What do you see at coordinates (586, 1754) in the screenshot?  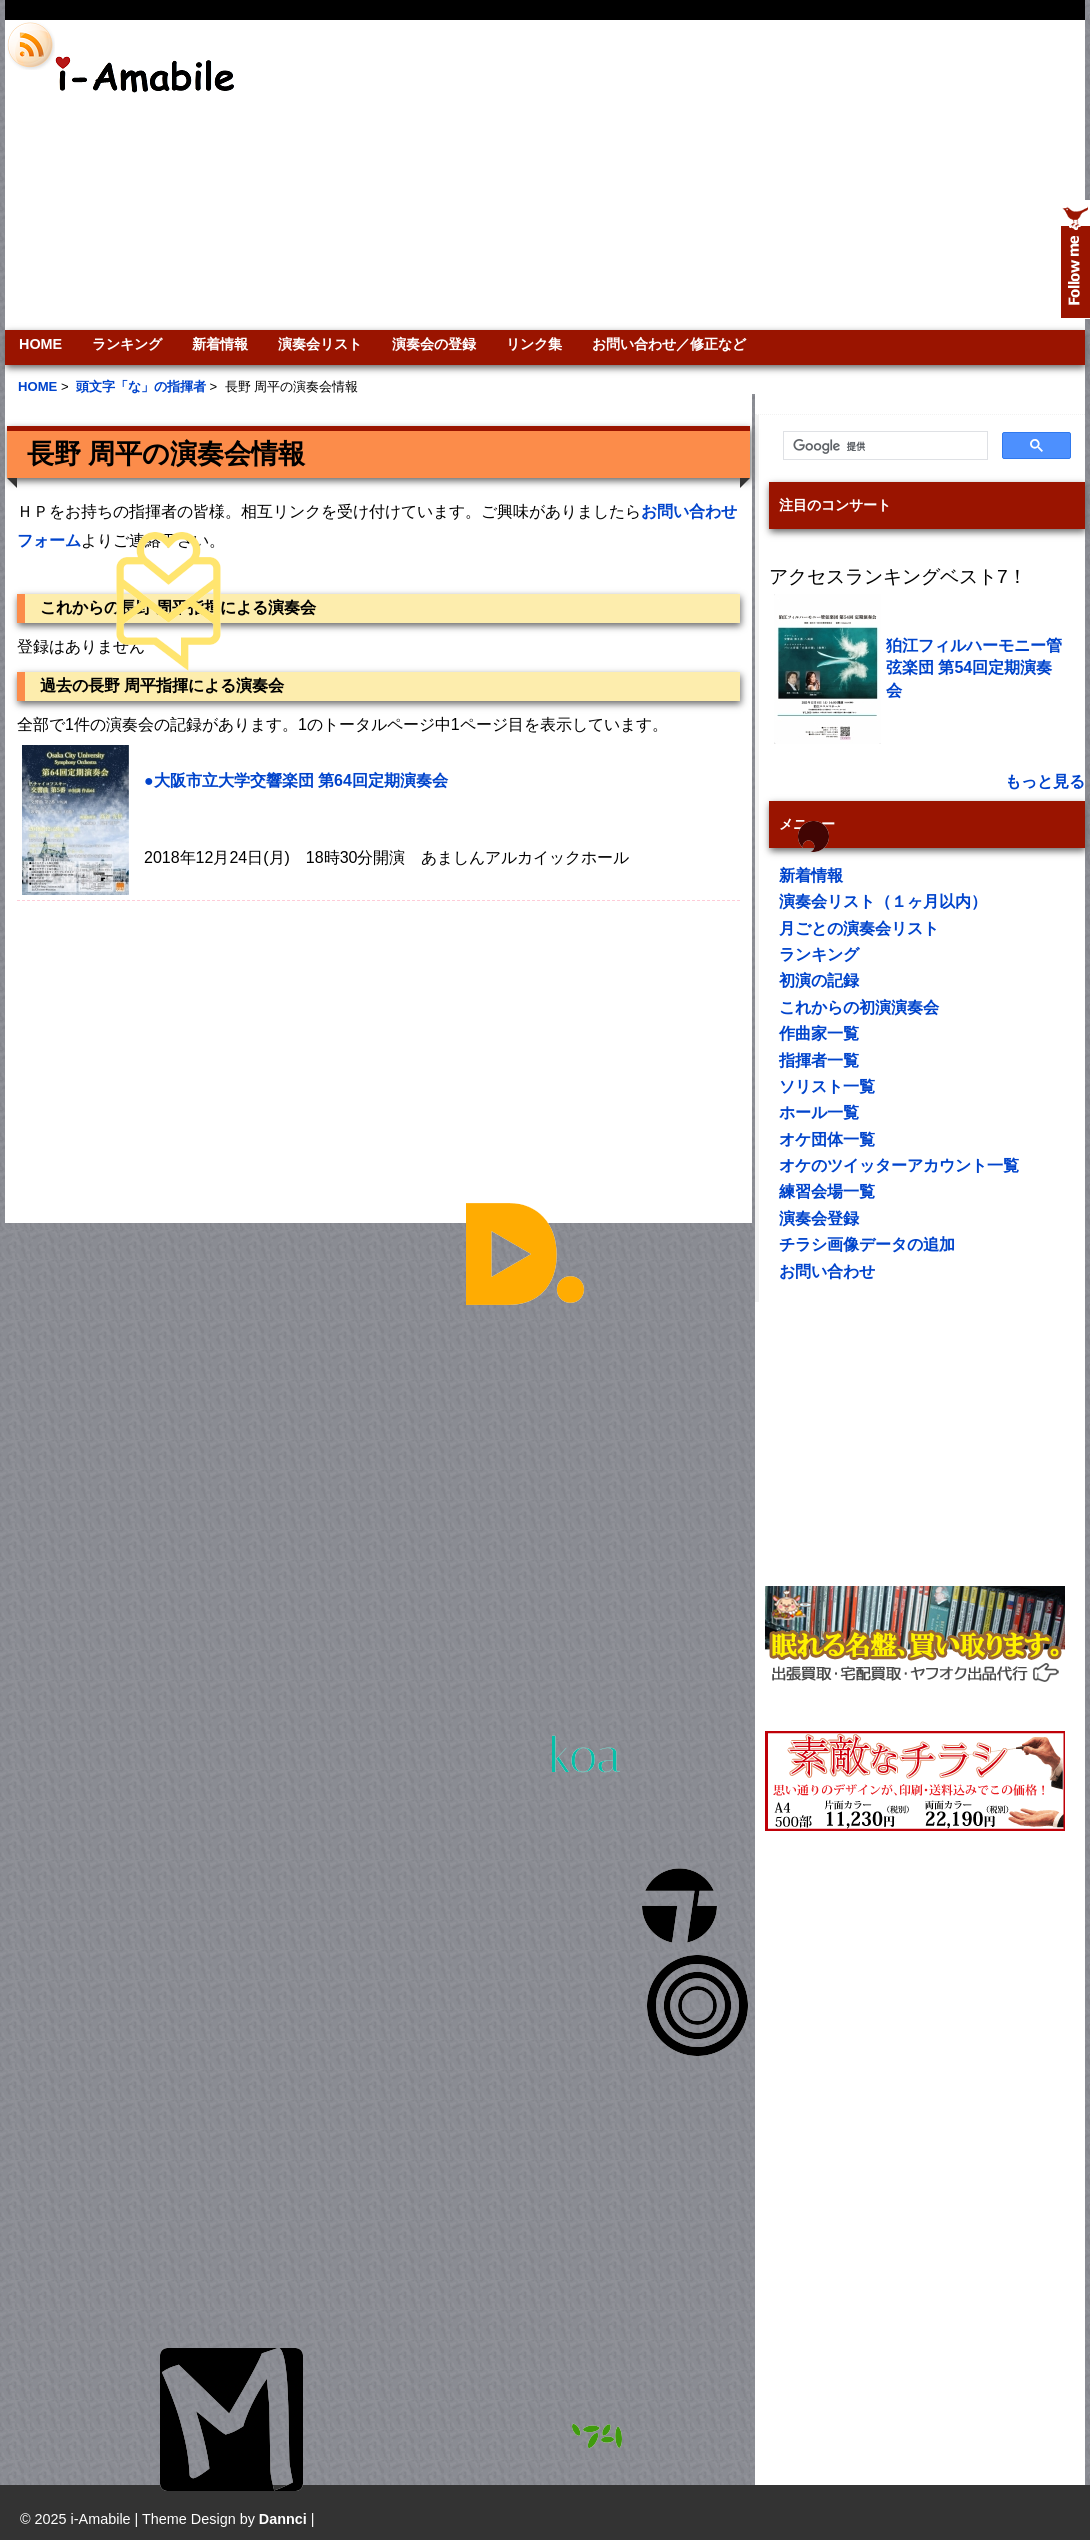 I see `navigate to the Koa framework homepage` at bounding box center [586, 1754].